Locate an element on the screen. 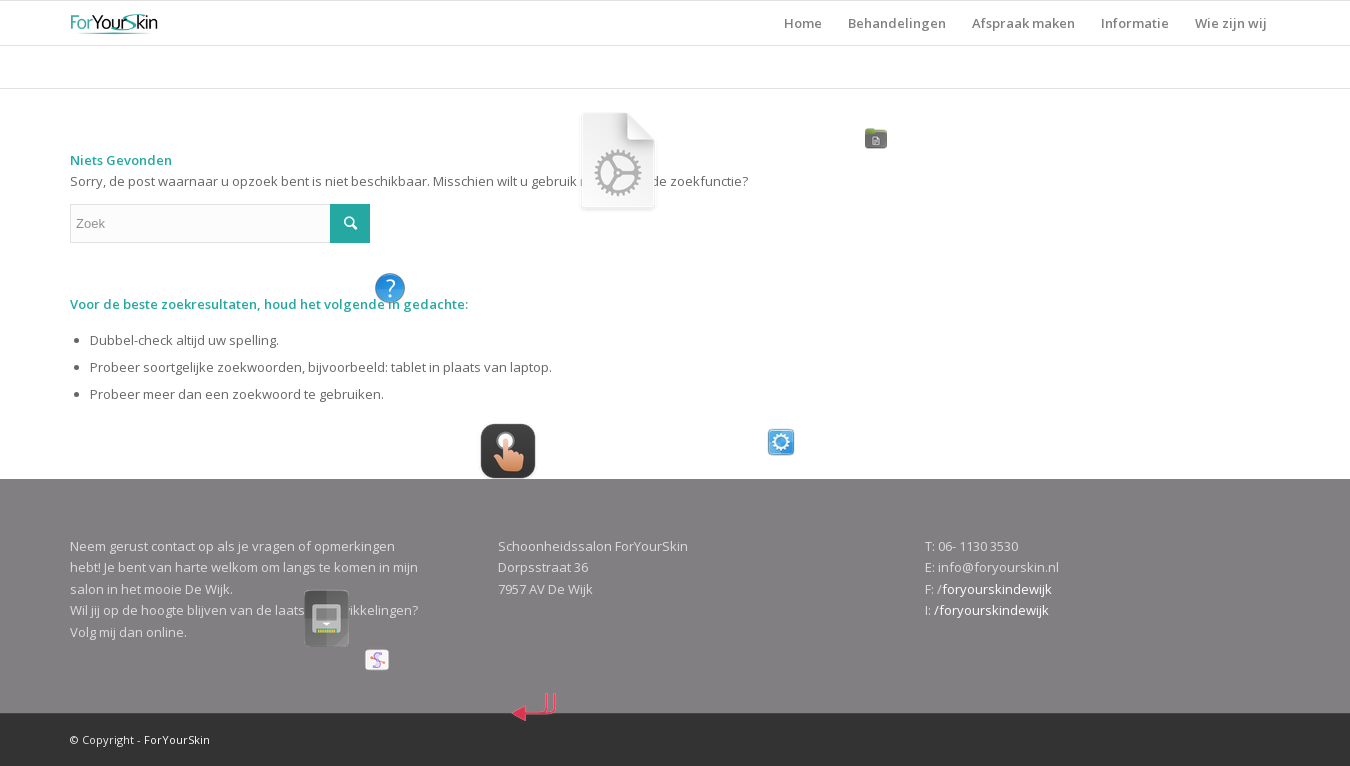 Image resolution: width=1350 pixels, height=766 pixels. reply to all recipients of an email is located at coordinates (533, 707).